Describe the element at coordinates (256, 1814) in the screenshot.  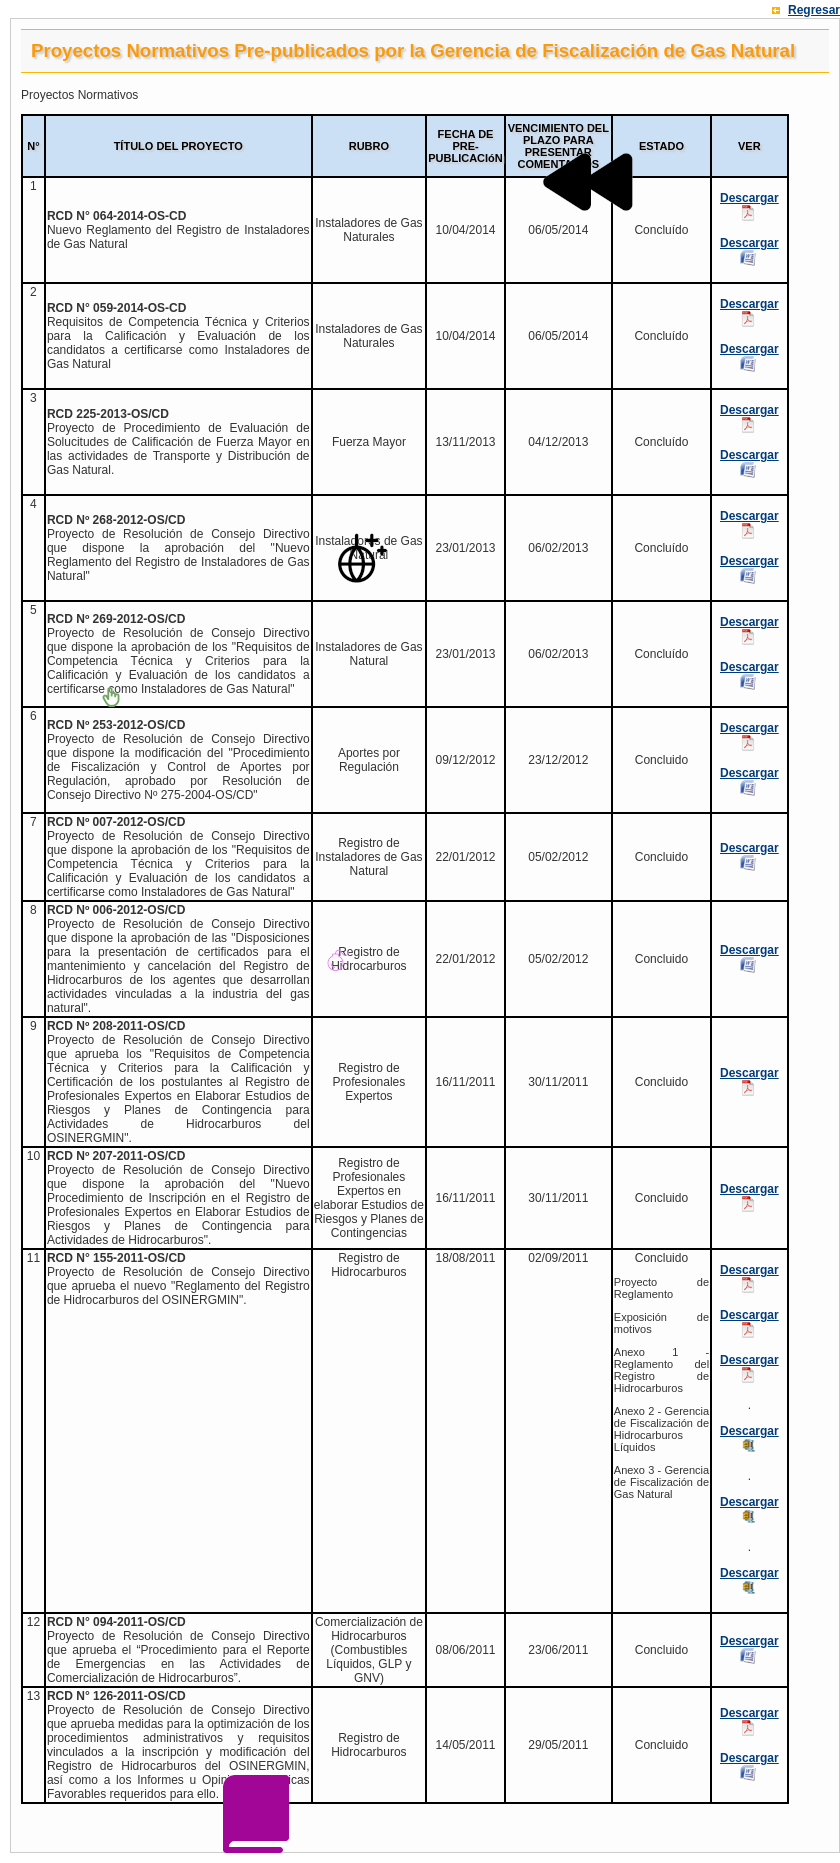
I see `open library or reading list` at that location.